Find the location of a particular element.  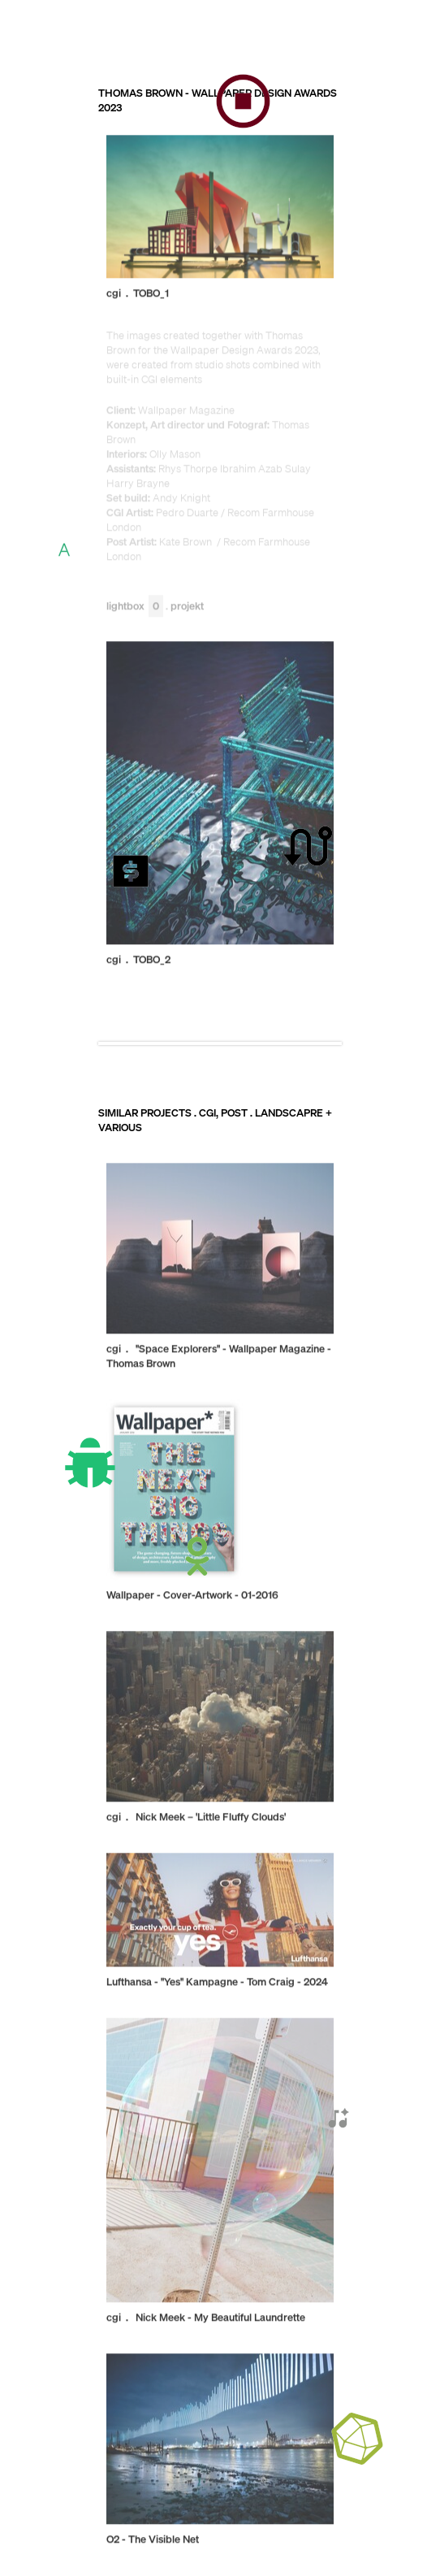

influxdb time-series database logo is located at coordinates (357, 2439).